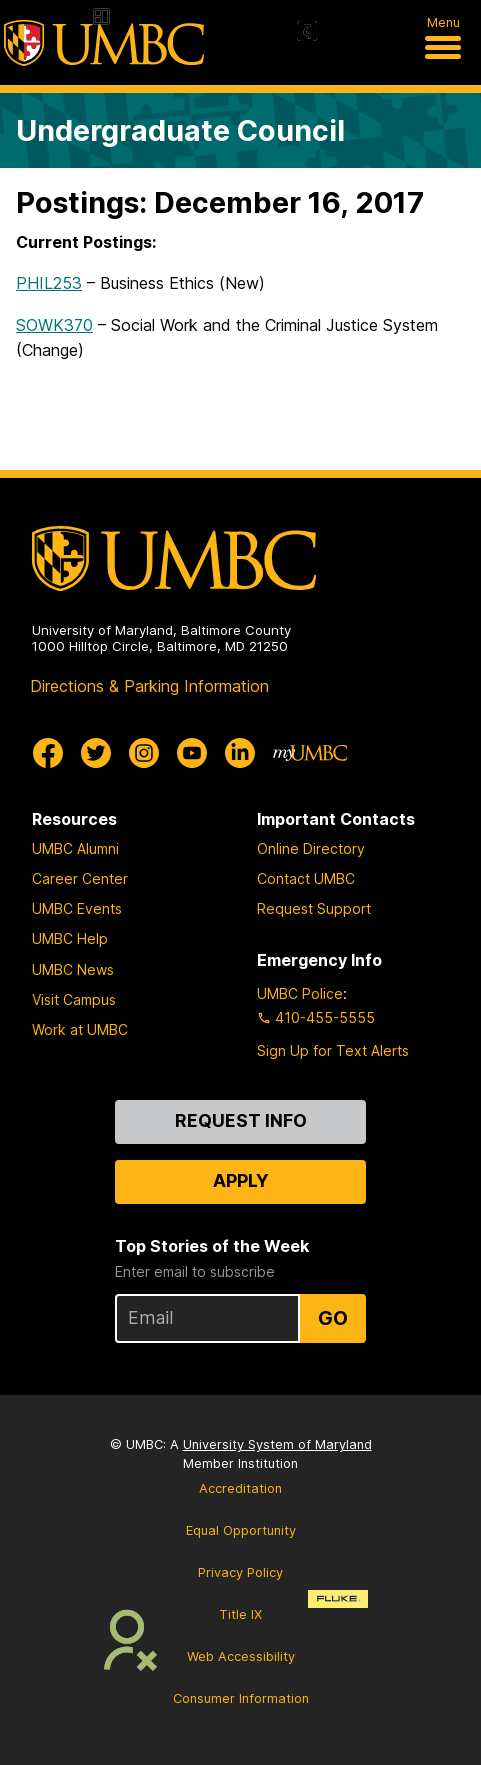 This screenshot has width=481, height=1765. What do you see at coordinates (101, 16) in the screenshot?
I see `switch to grid layout view` at bounding box center [101, 16].